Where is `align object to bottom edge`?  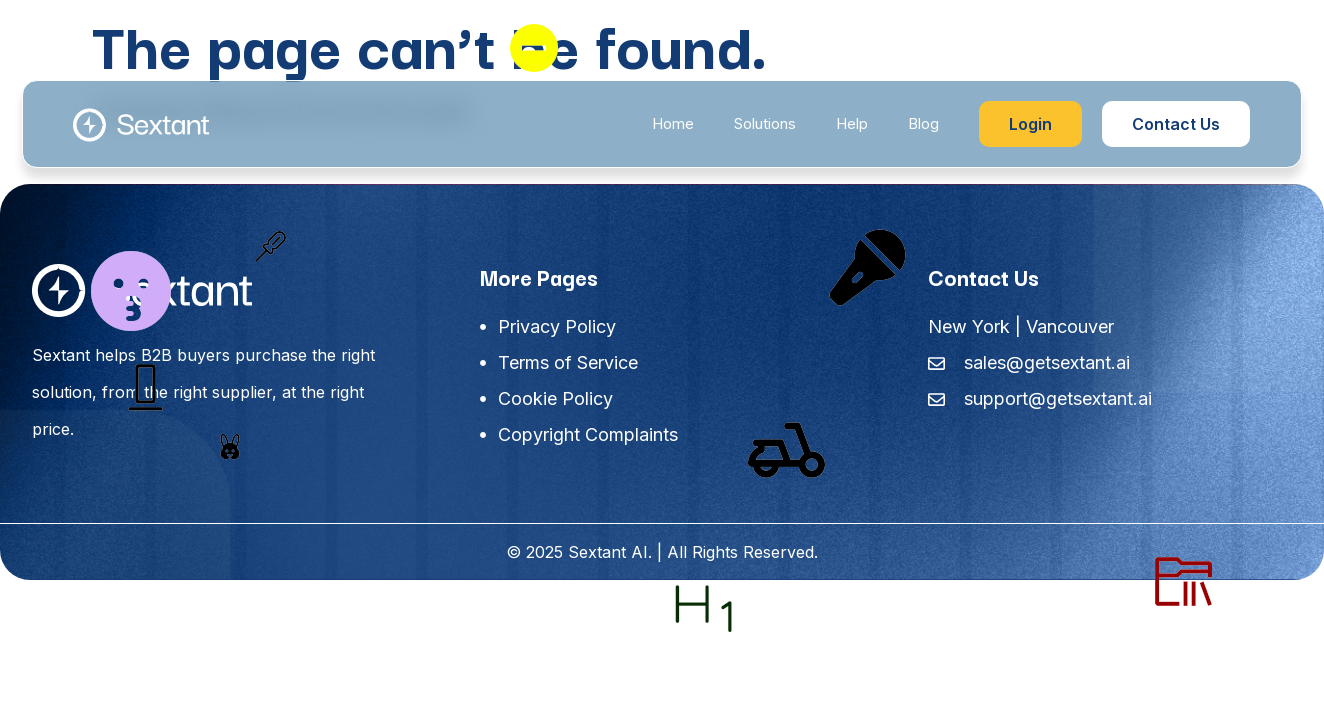
align object to bottom edge is located at coordinates (145, 386).